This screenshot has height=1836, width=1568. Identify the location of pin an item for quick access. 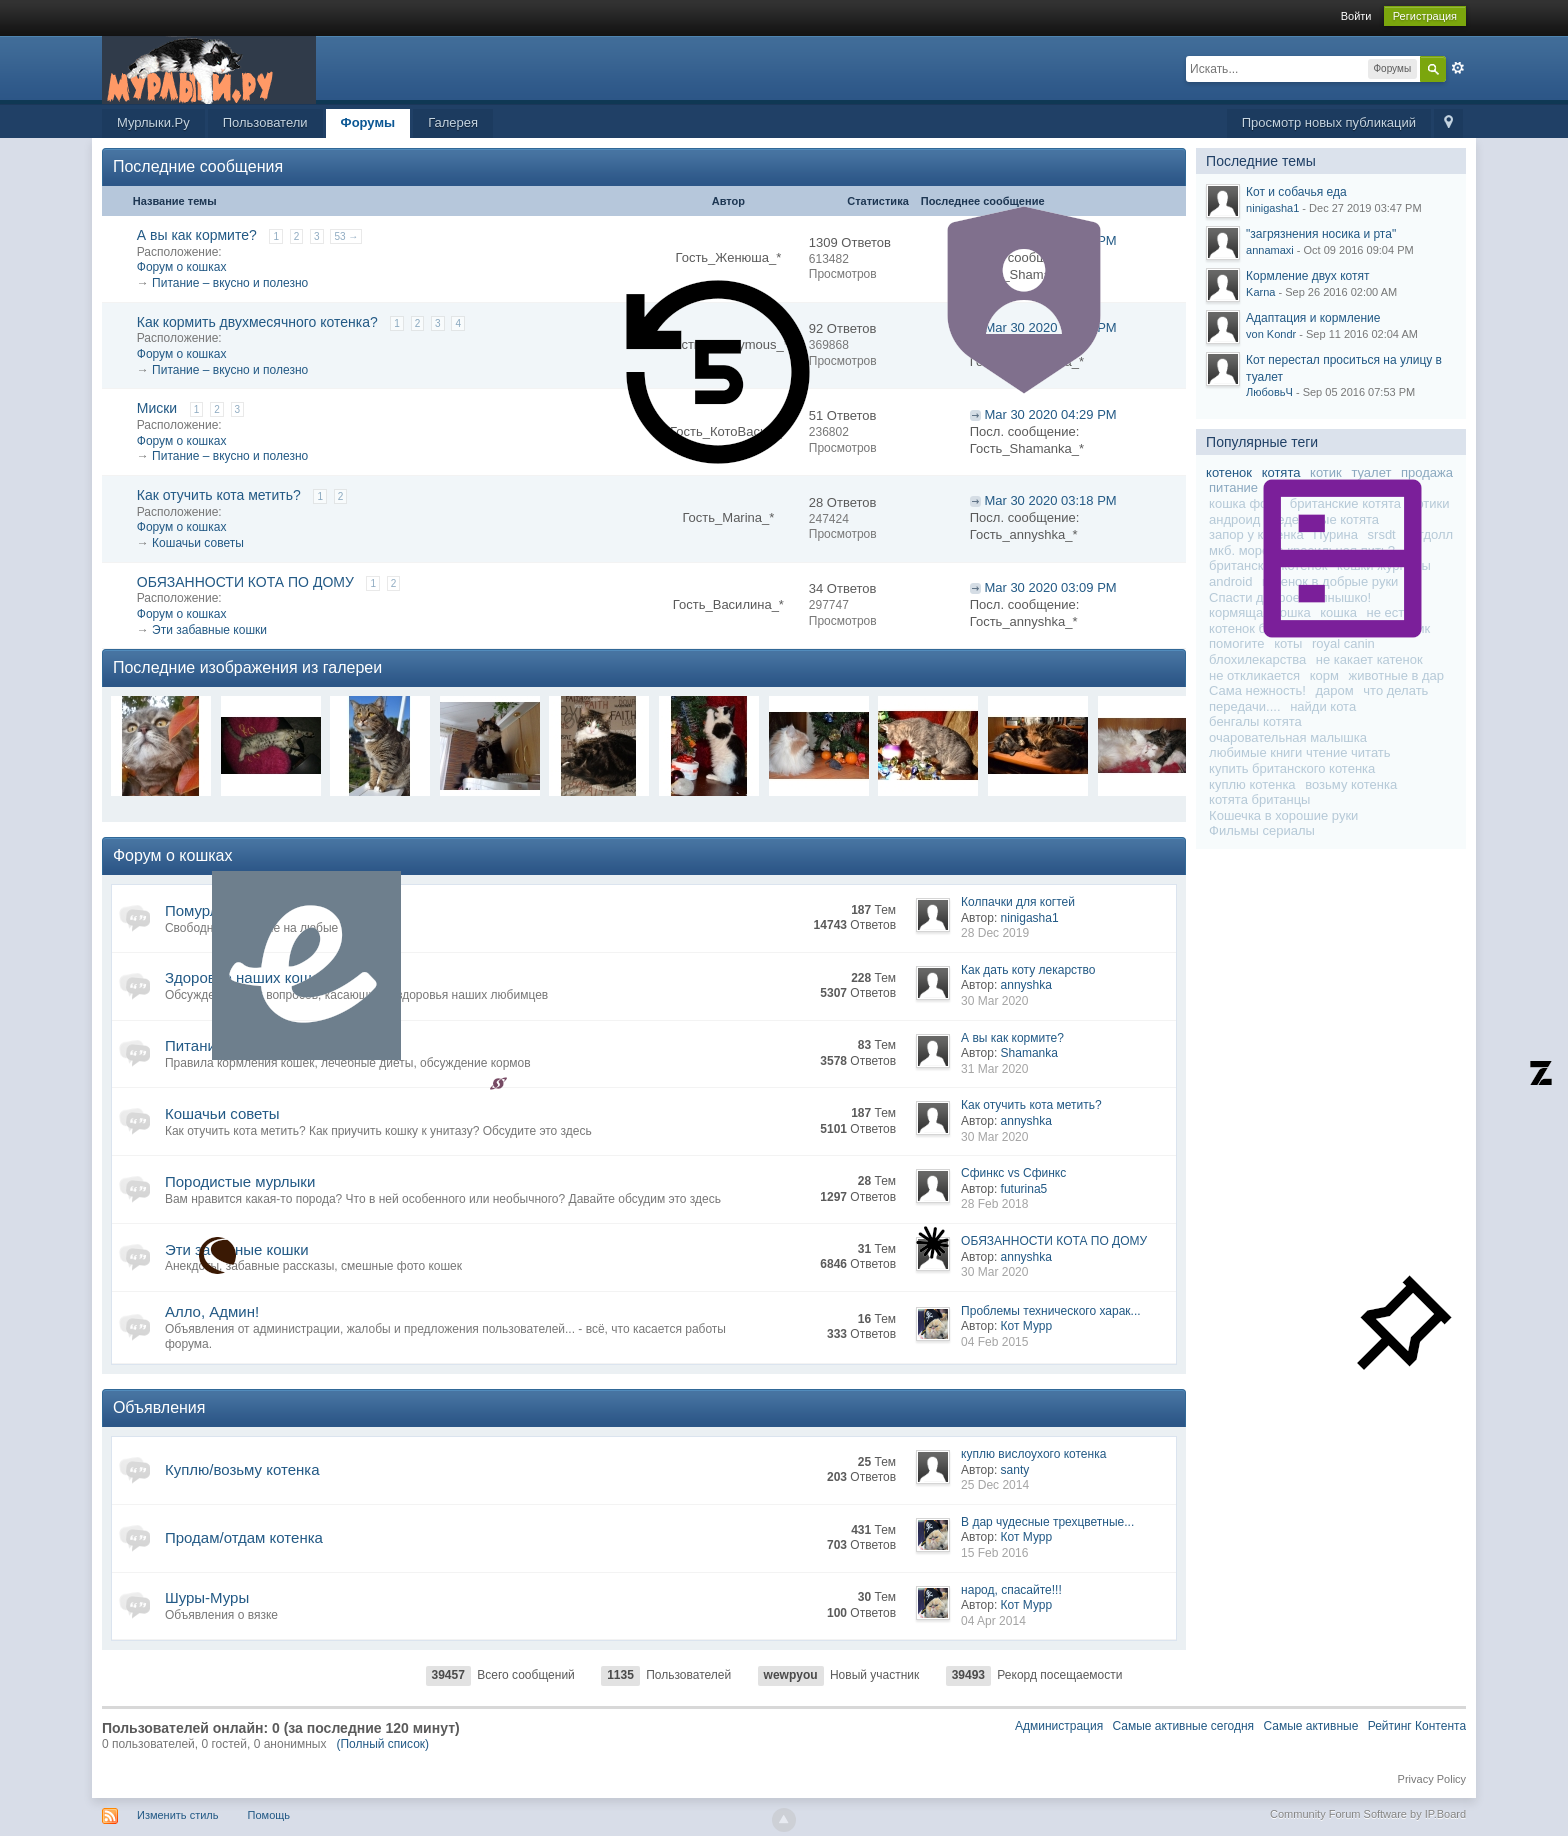
(1400, 1326).